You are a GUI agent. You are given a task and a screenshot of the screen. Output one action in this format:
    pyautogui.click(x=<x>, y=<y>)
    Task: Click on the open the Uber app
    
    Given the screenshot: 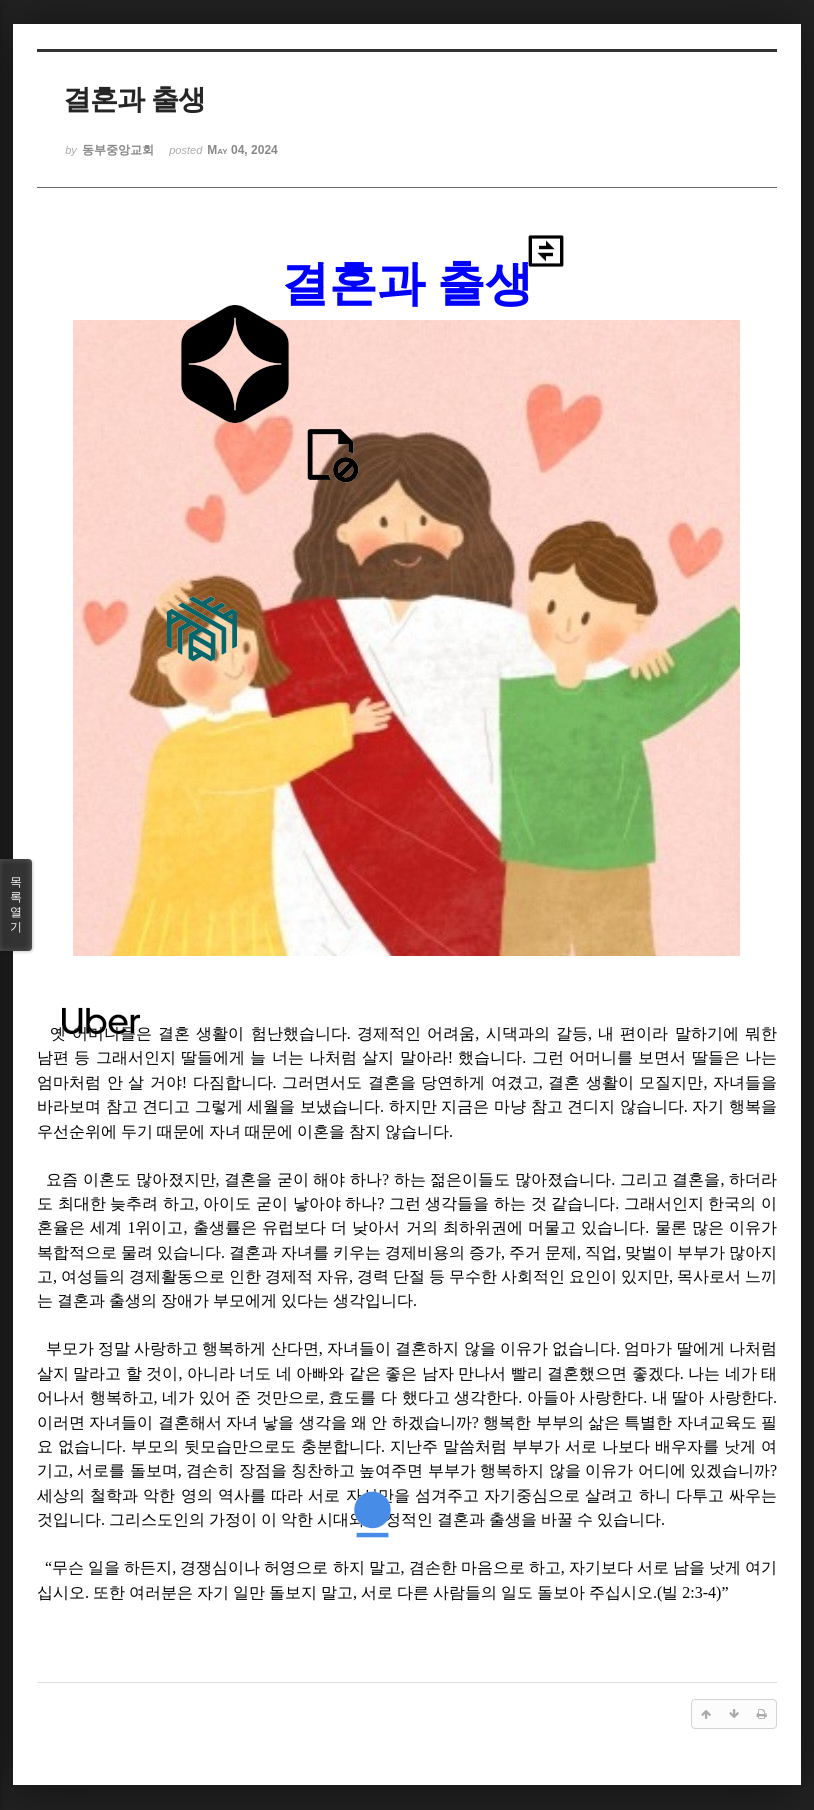 What is the action you would take?
    pyautogui.click(x=101, y=1021)
    